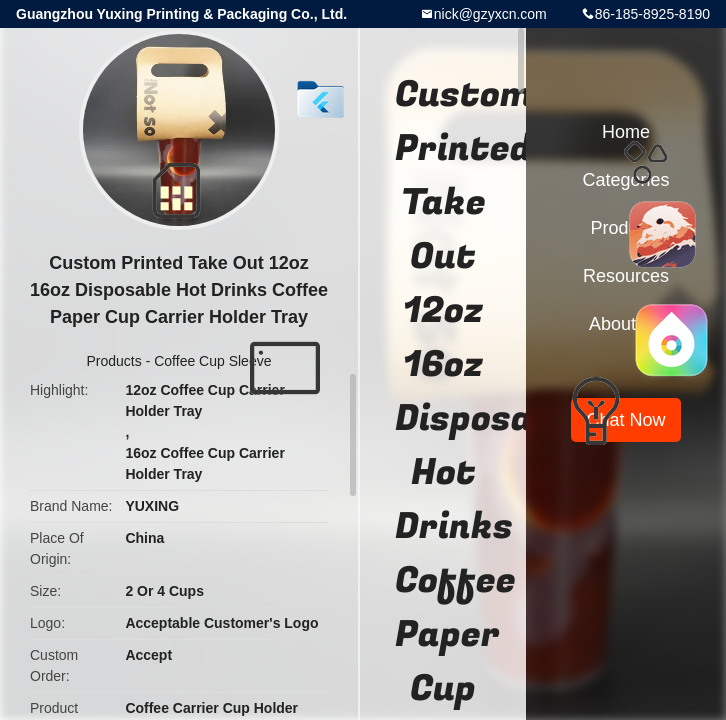 The height and width of the screenshot is (720, 726). Describe the element at coordinates (320, 100) in the screenshot. I see `open flutter project folder` at that location.